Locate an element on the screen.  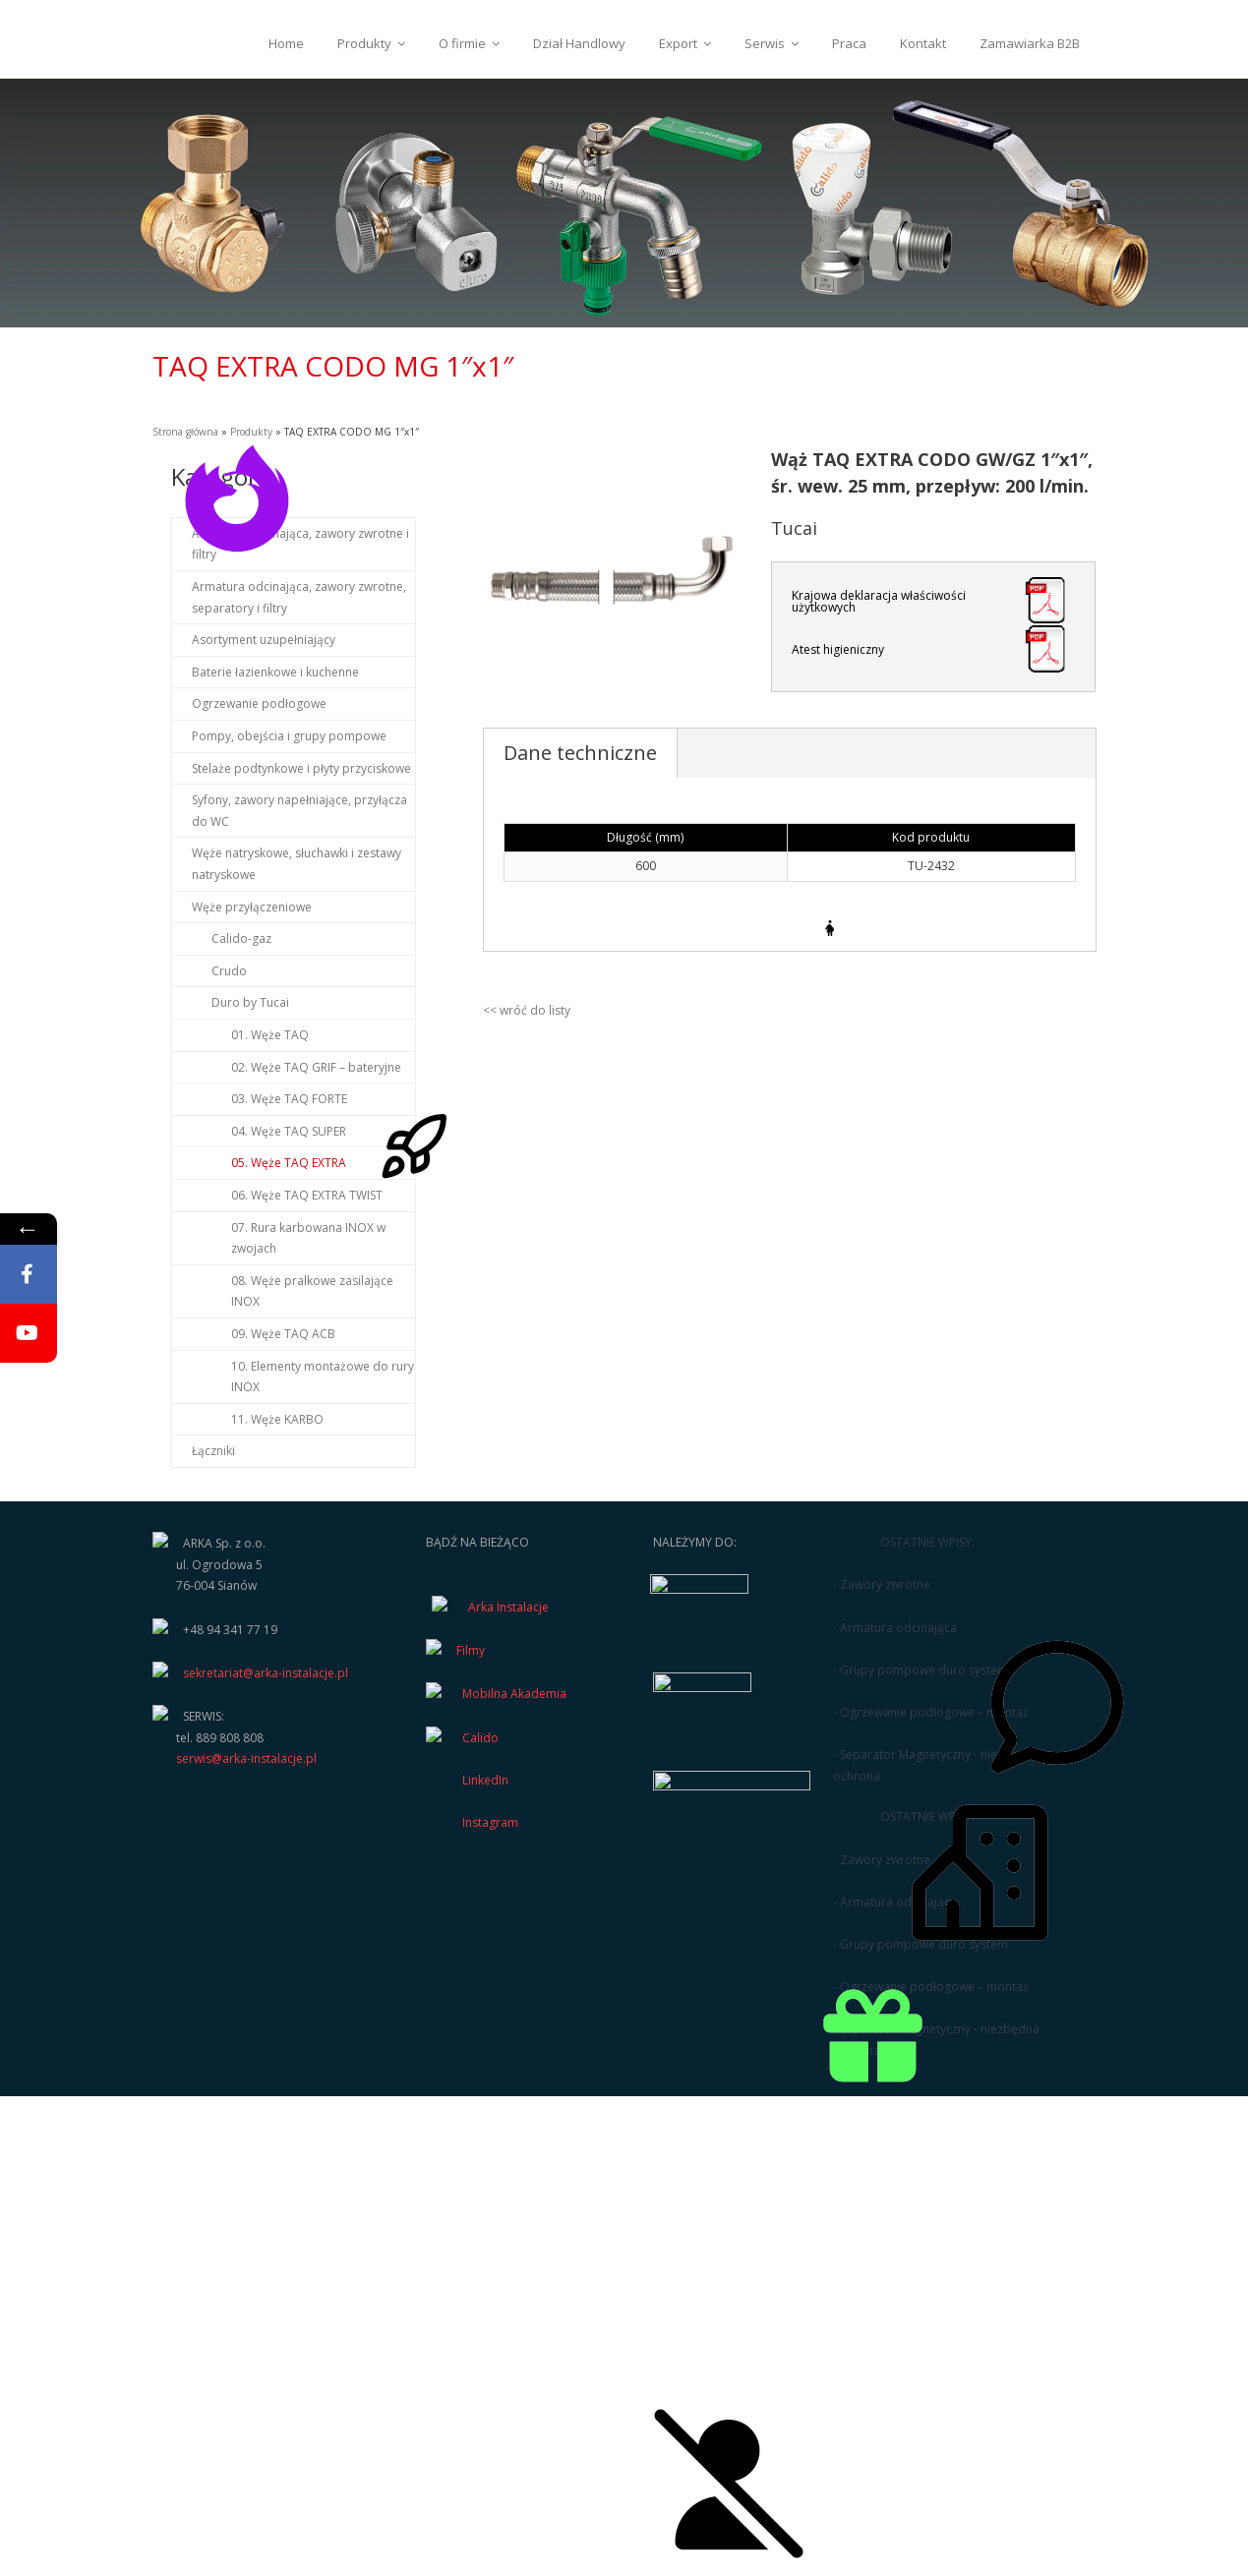
view community or residential buildings is located at coordinates (980, 1872).